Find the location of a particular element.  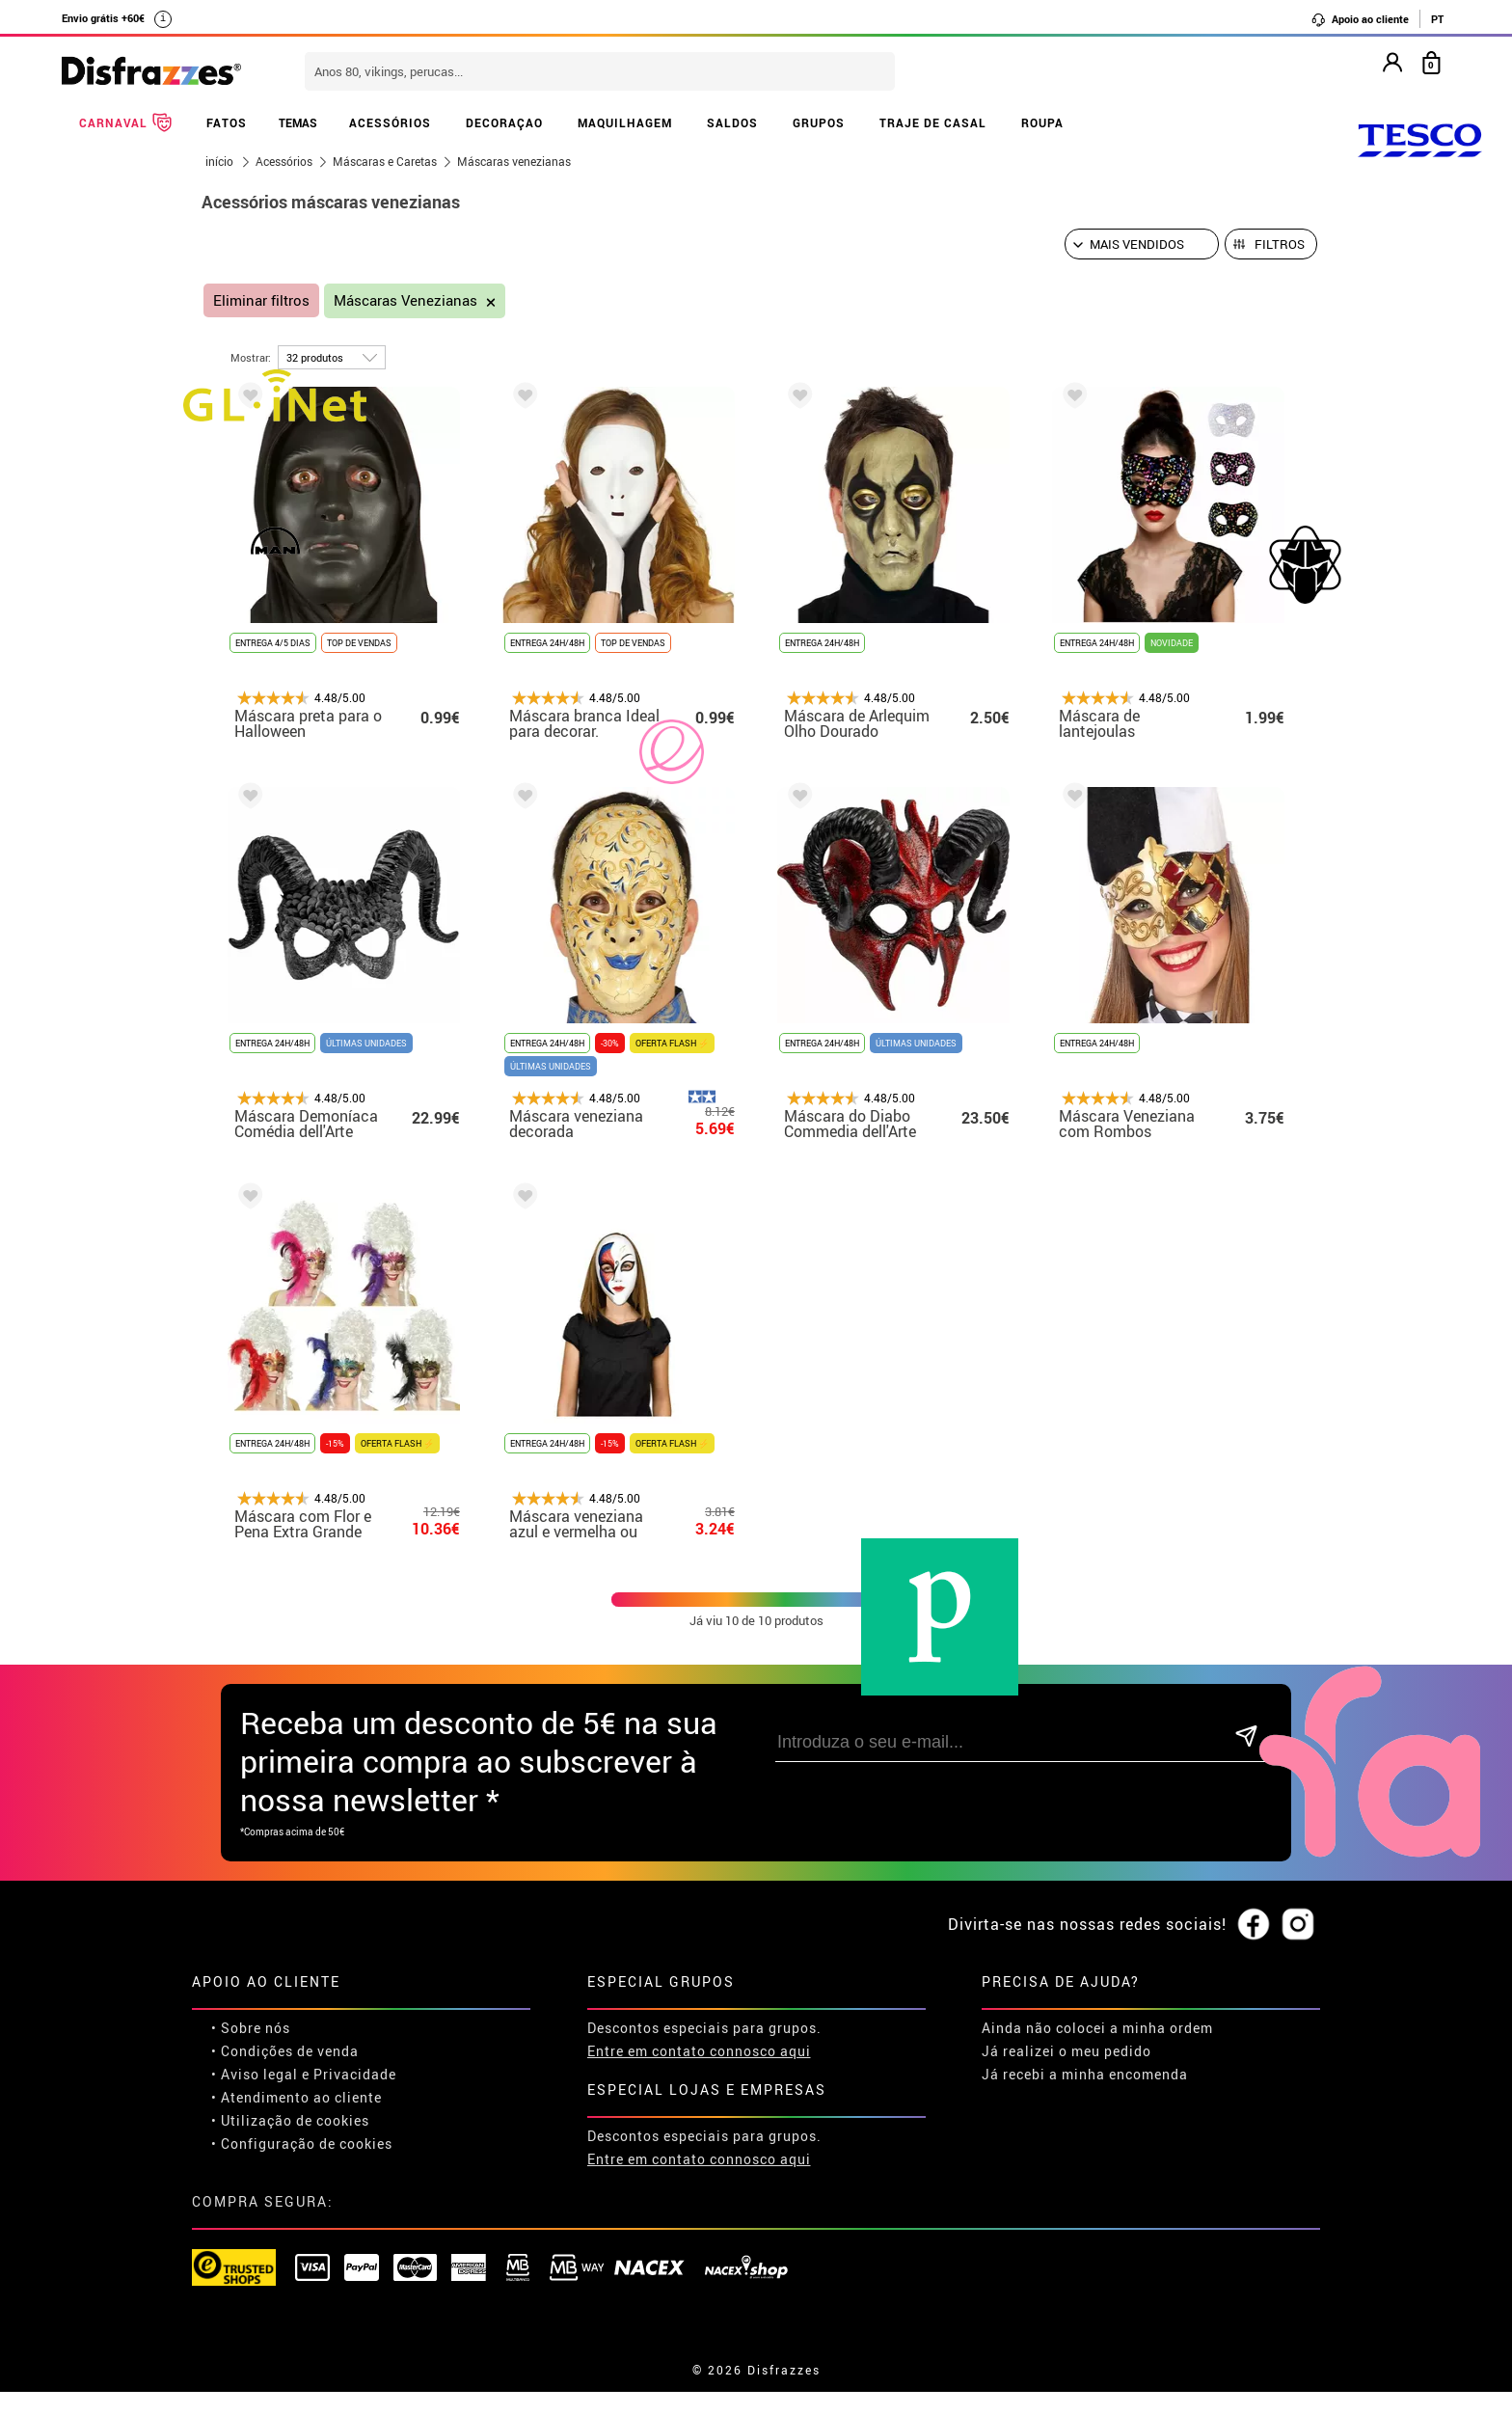

elementary OS branding logo is located at coordinates (671, 751).